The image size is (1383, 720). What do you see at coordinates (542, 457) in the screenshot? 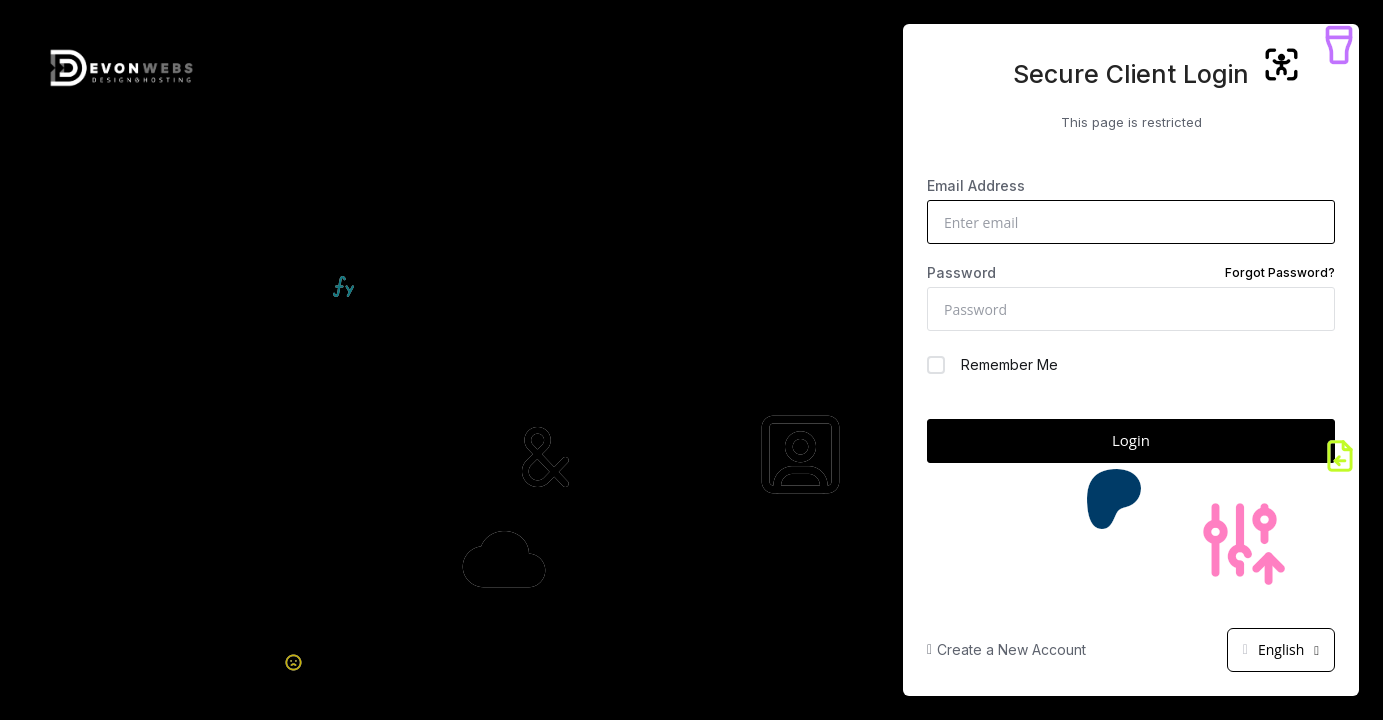
I see `insert ampersand symbol or special character` at bounding box center [542, 457].